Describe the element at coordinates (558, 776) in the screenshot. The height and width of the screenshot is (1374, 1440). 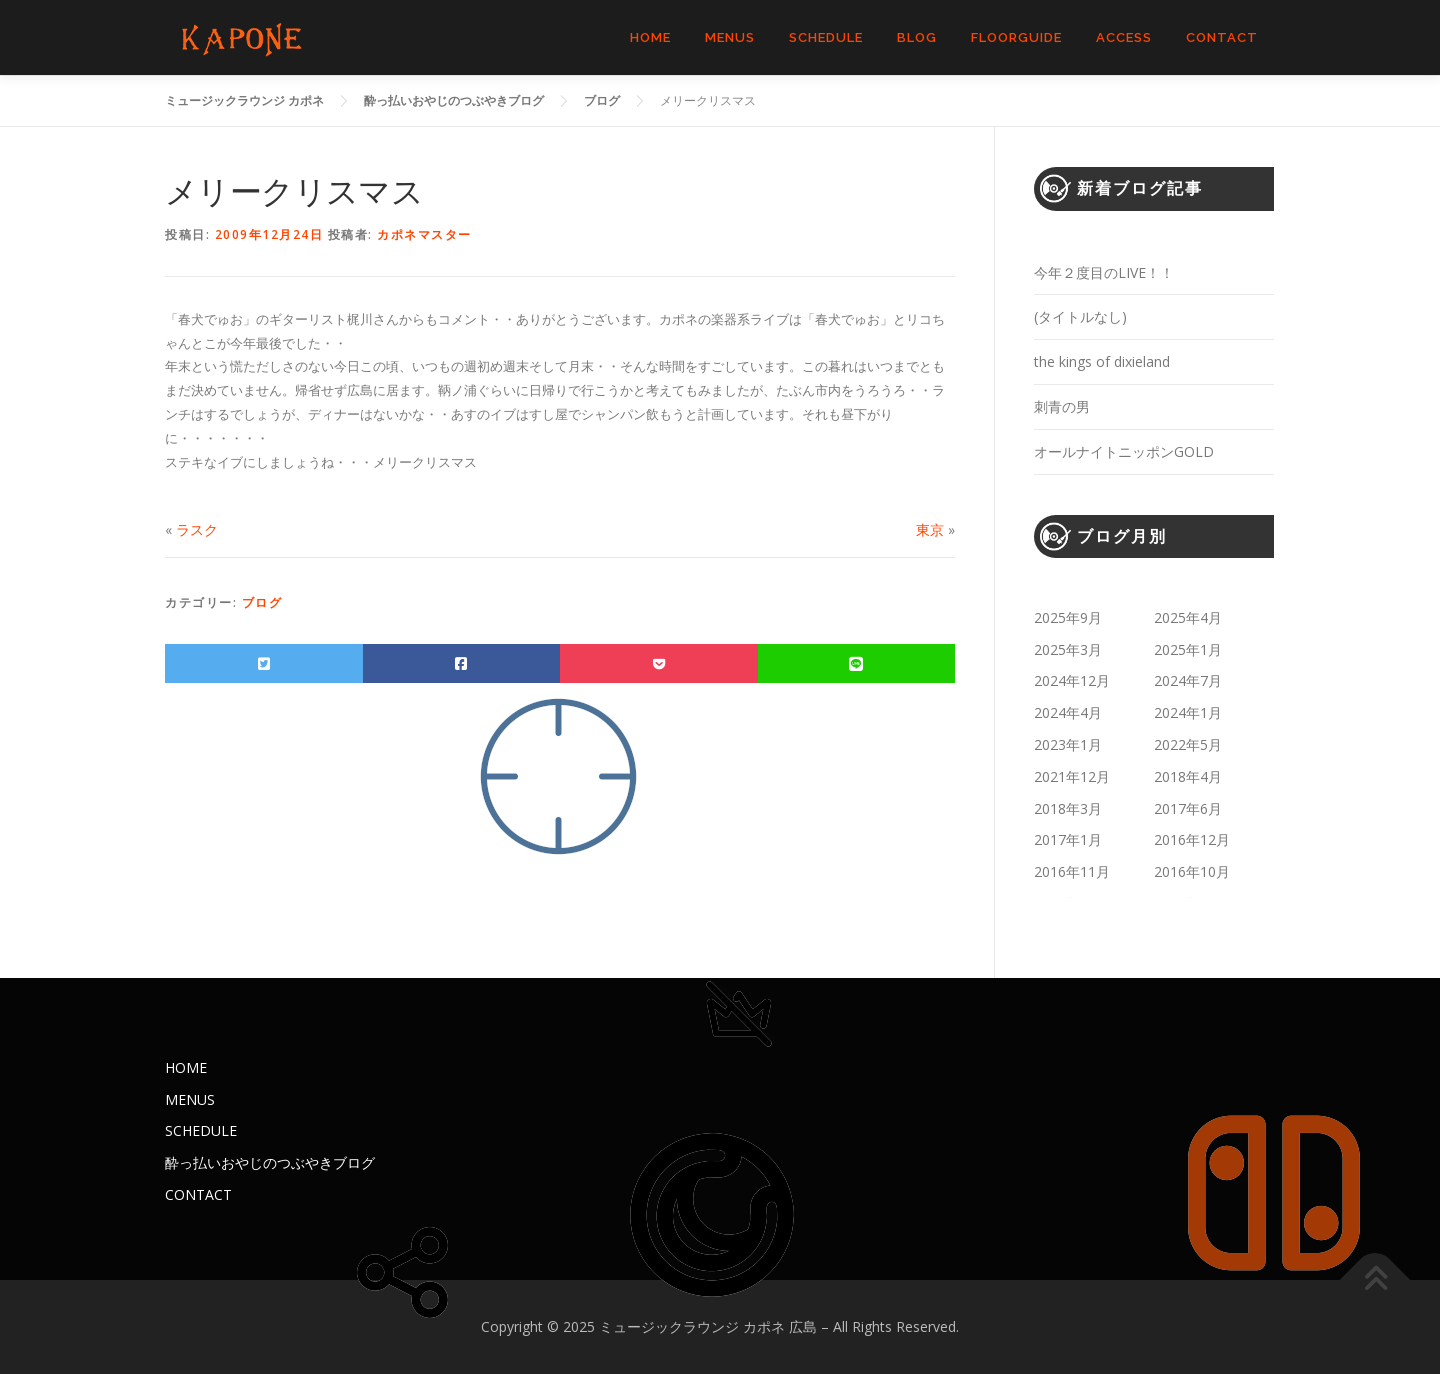
I see `center map on current location` at that location.